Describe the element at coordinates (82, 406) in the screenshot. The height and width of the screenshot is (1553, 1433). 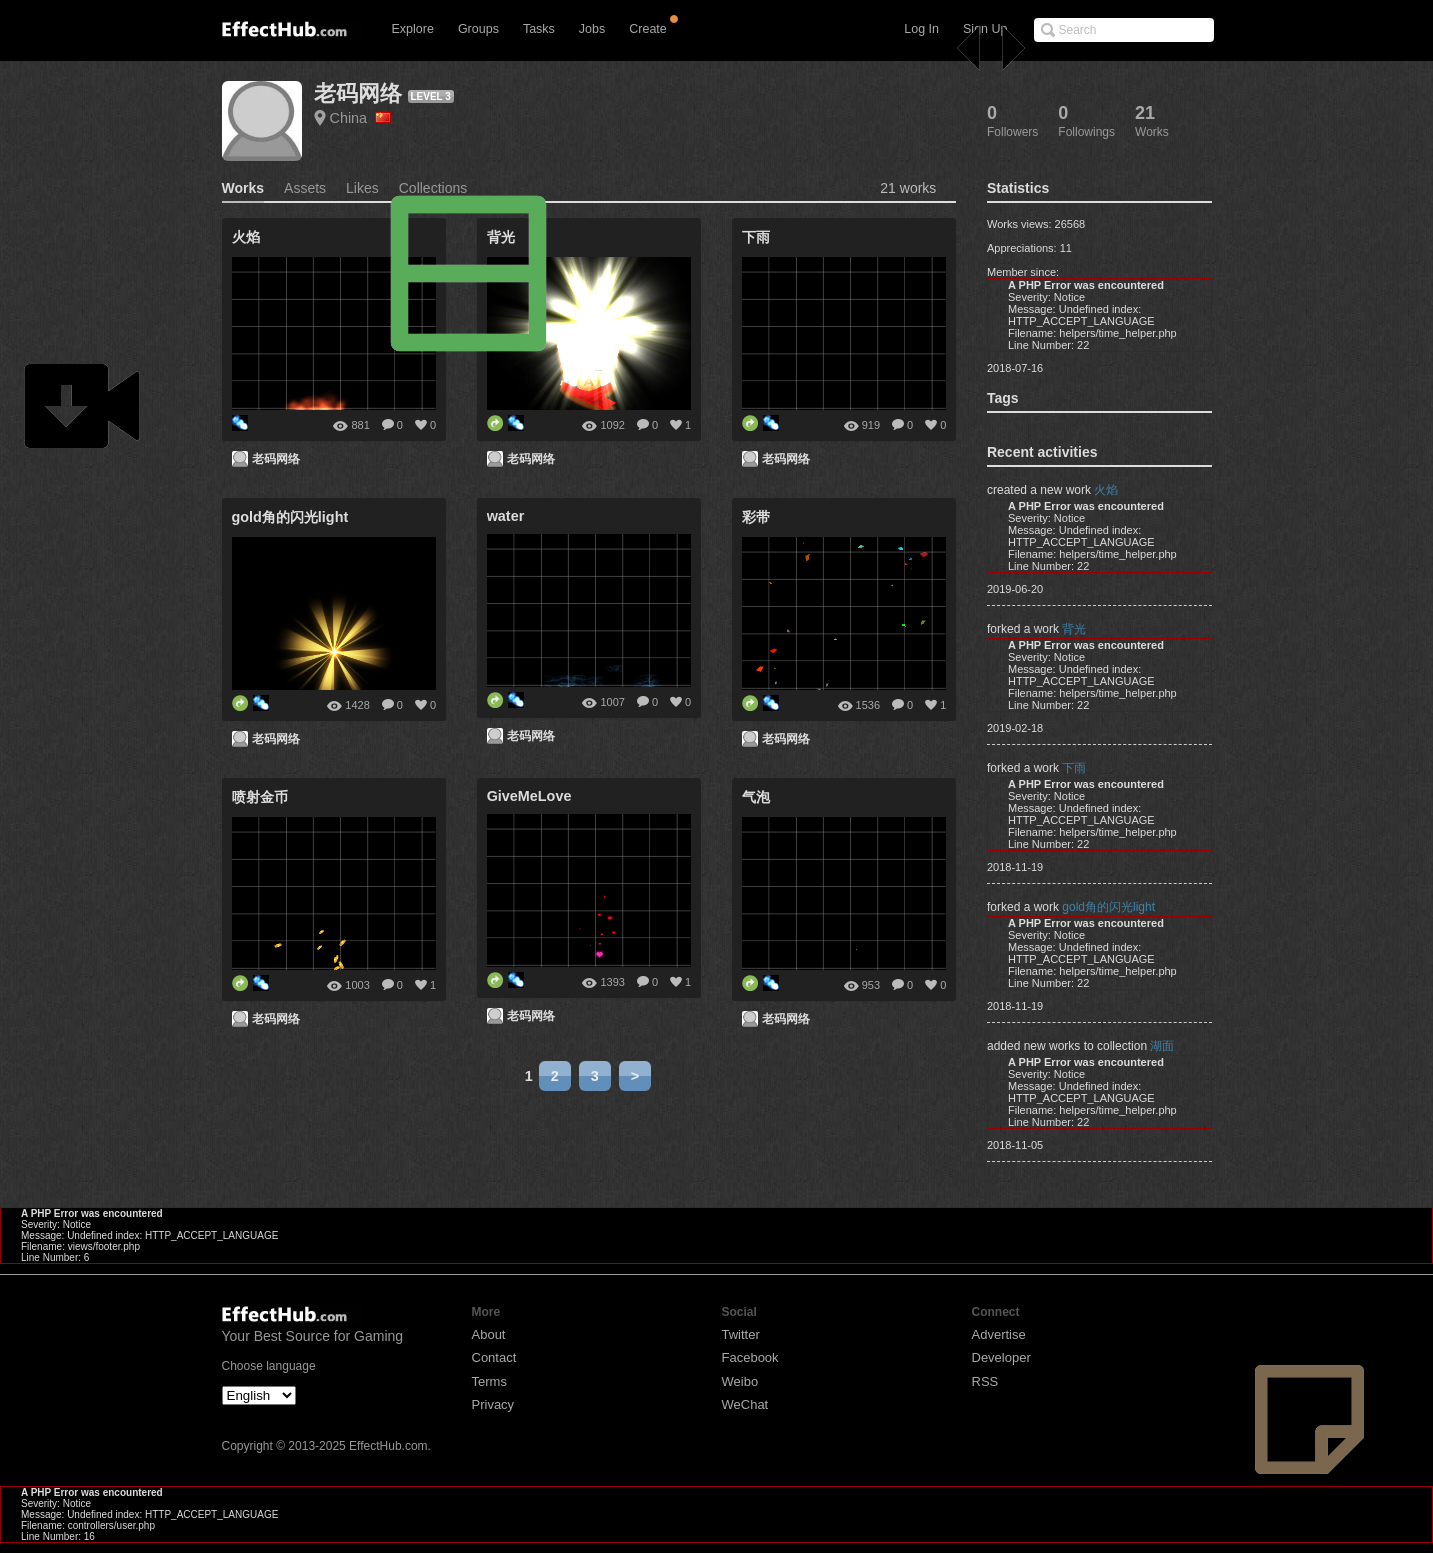
I see `download a video file` at that location.